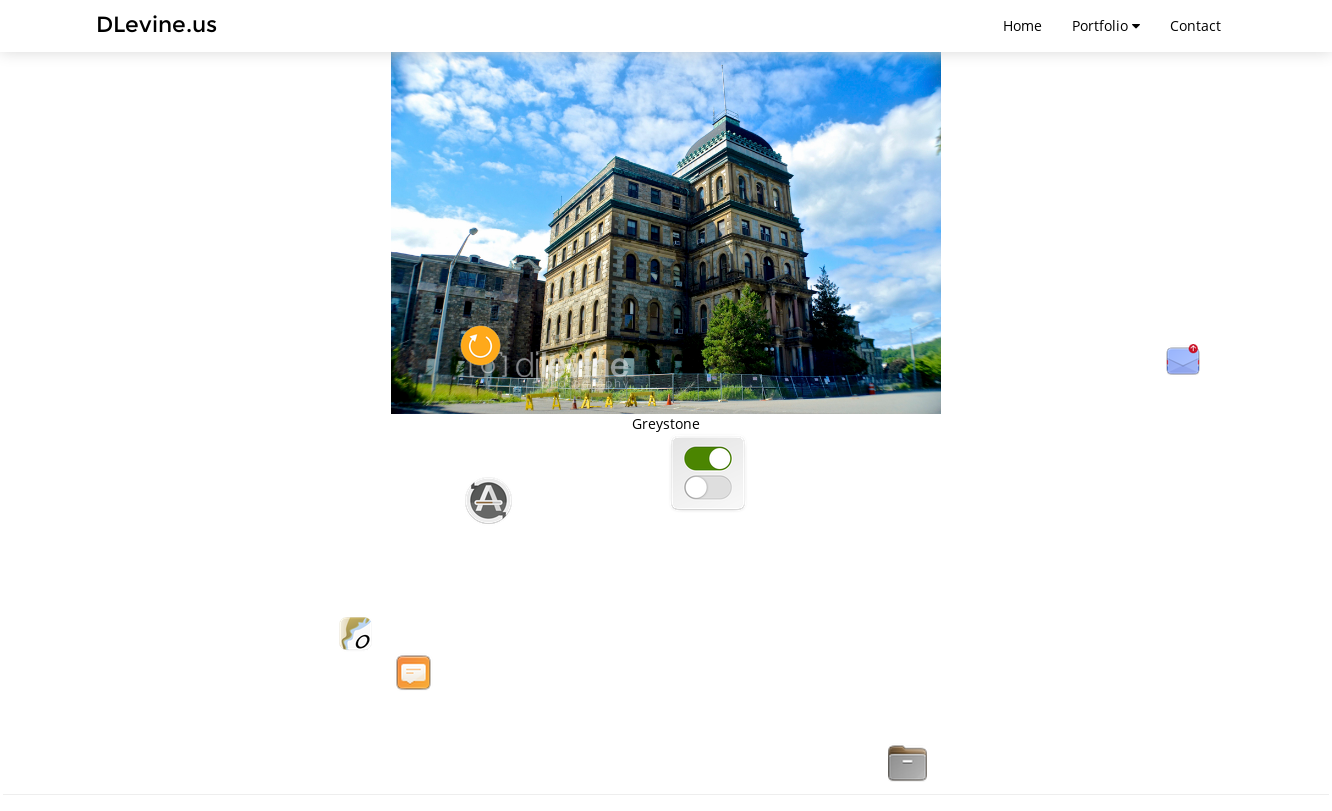 This screenshot has width=1332, height=811. Describe the element at coordinates (708, 473) in the screenshot. I see `open system settings or preferences` at that location.